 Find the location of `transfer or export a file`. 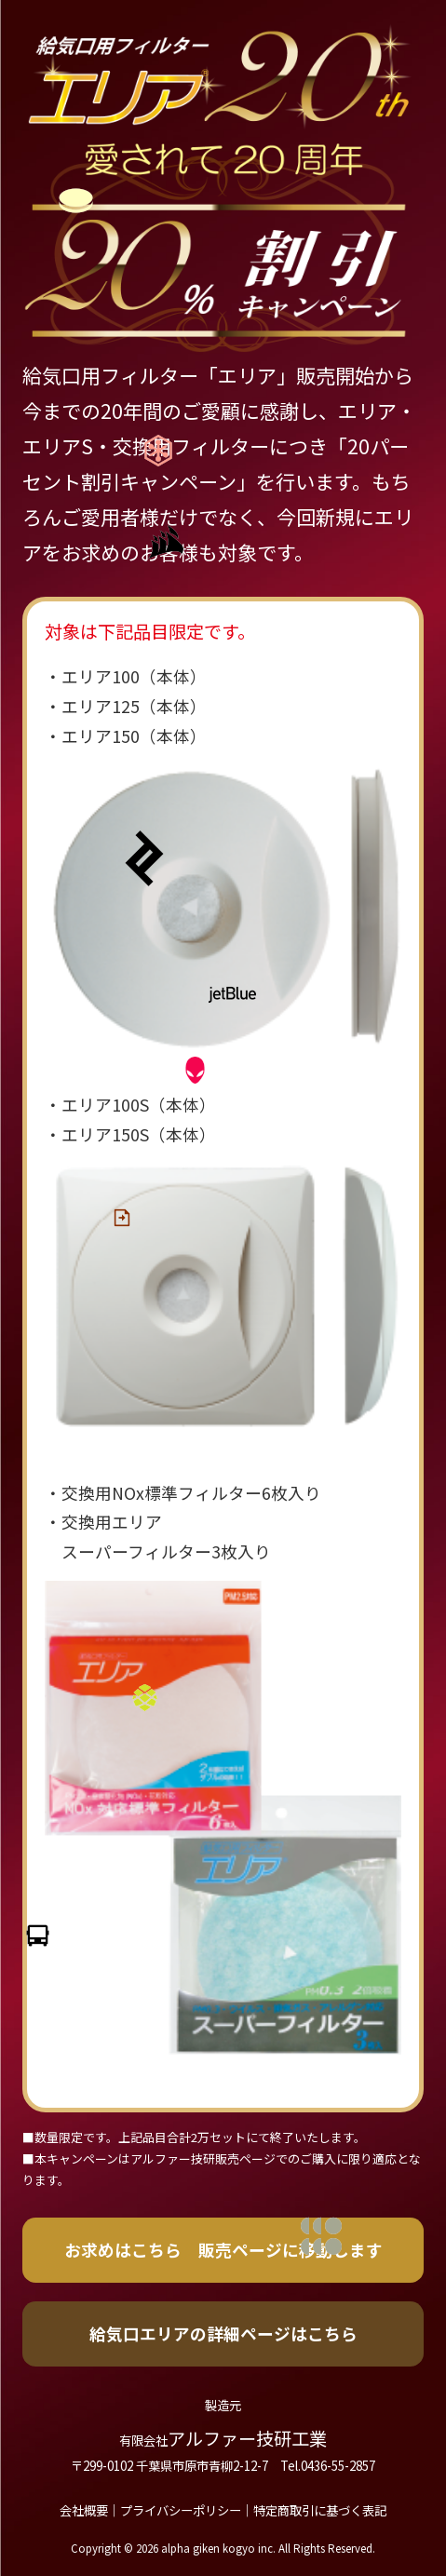

transfer or export a file is located at coordinates (122, 1218).